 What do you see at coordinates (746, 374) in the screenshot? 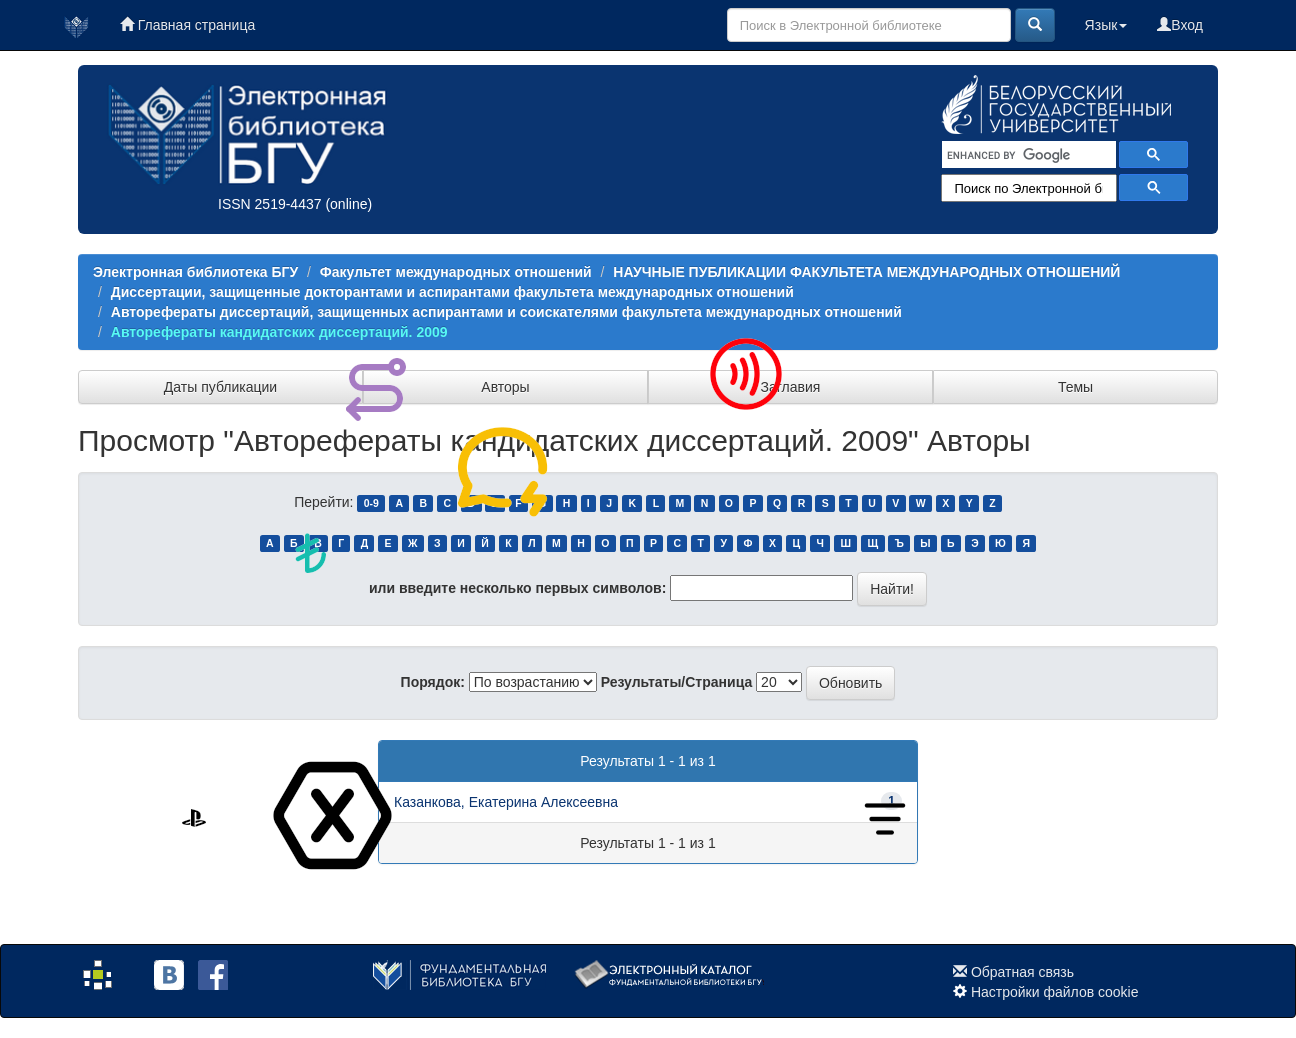
I see `tap to pay with contactless payment` at bounding box center [746, 374].